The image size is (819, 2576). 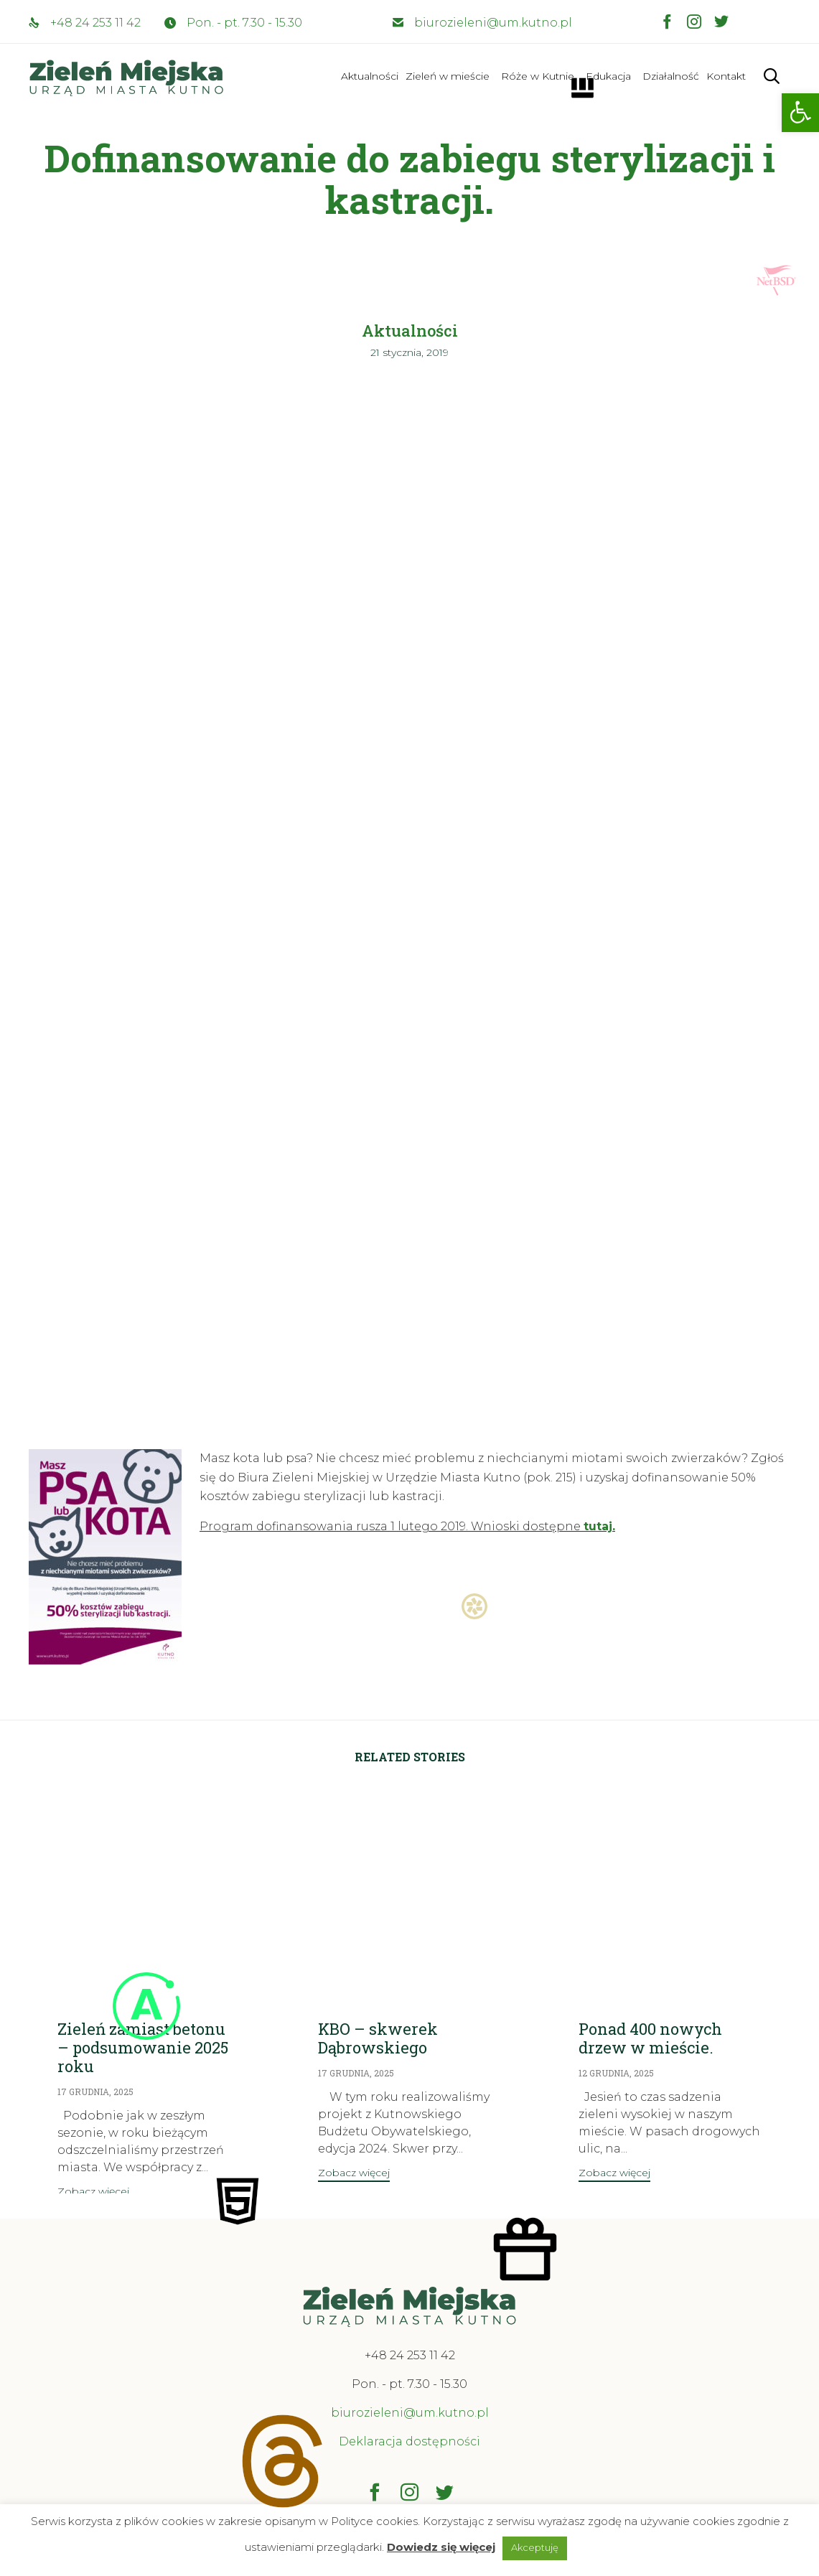 What do you see at coordinates (525, 2249) in the screenshot?
I see `view available rewards or gifts` at bounding box center [525, 2249].